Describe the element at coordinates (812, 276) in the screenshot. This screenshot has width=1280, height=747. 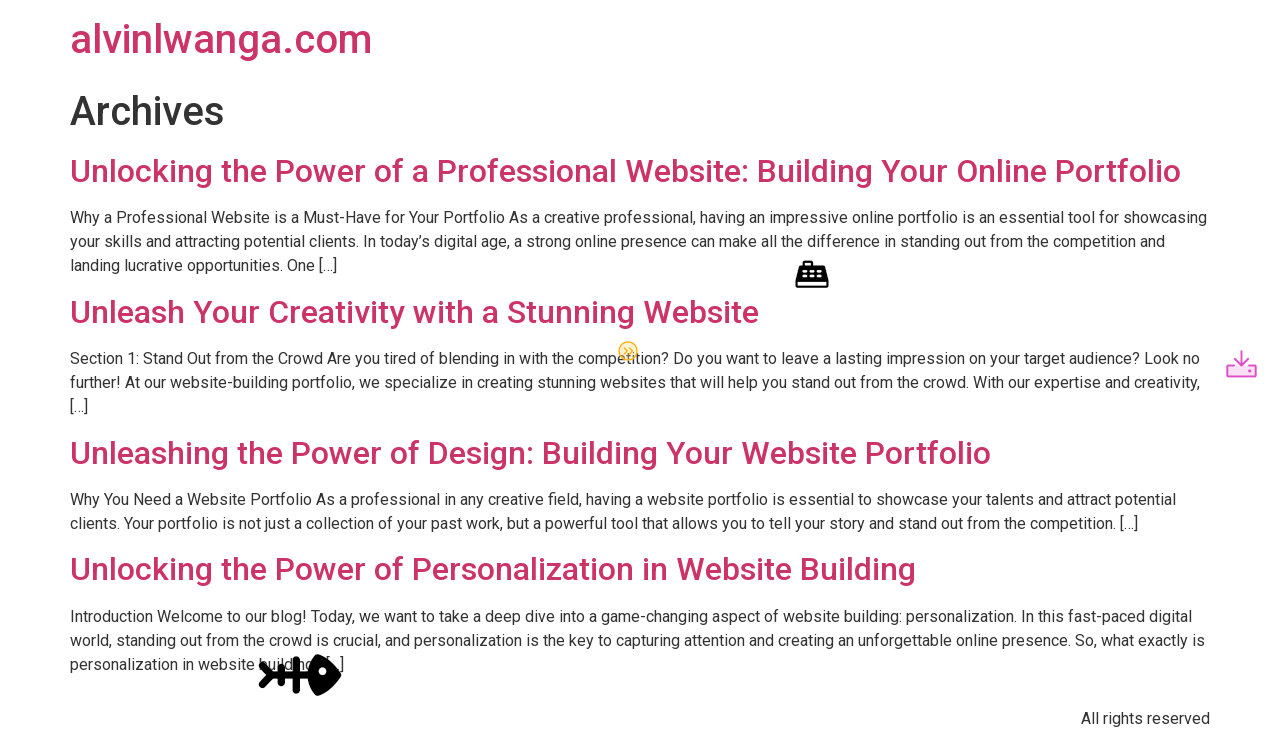
I see `access point of sale system` at that location.